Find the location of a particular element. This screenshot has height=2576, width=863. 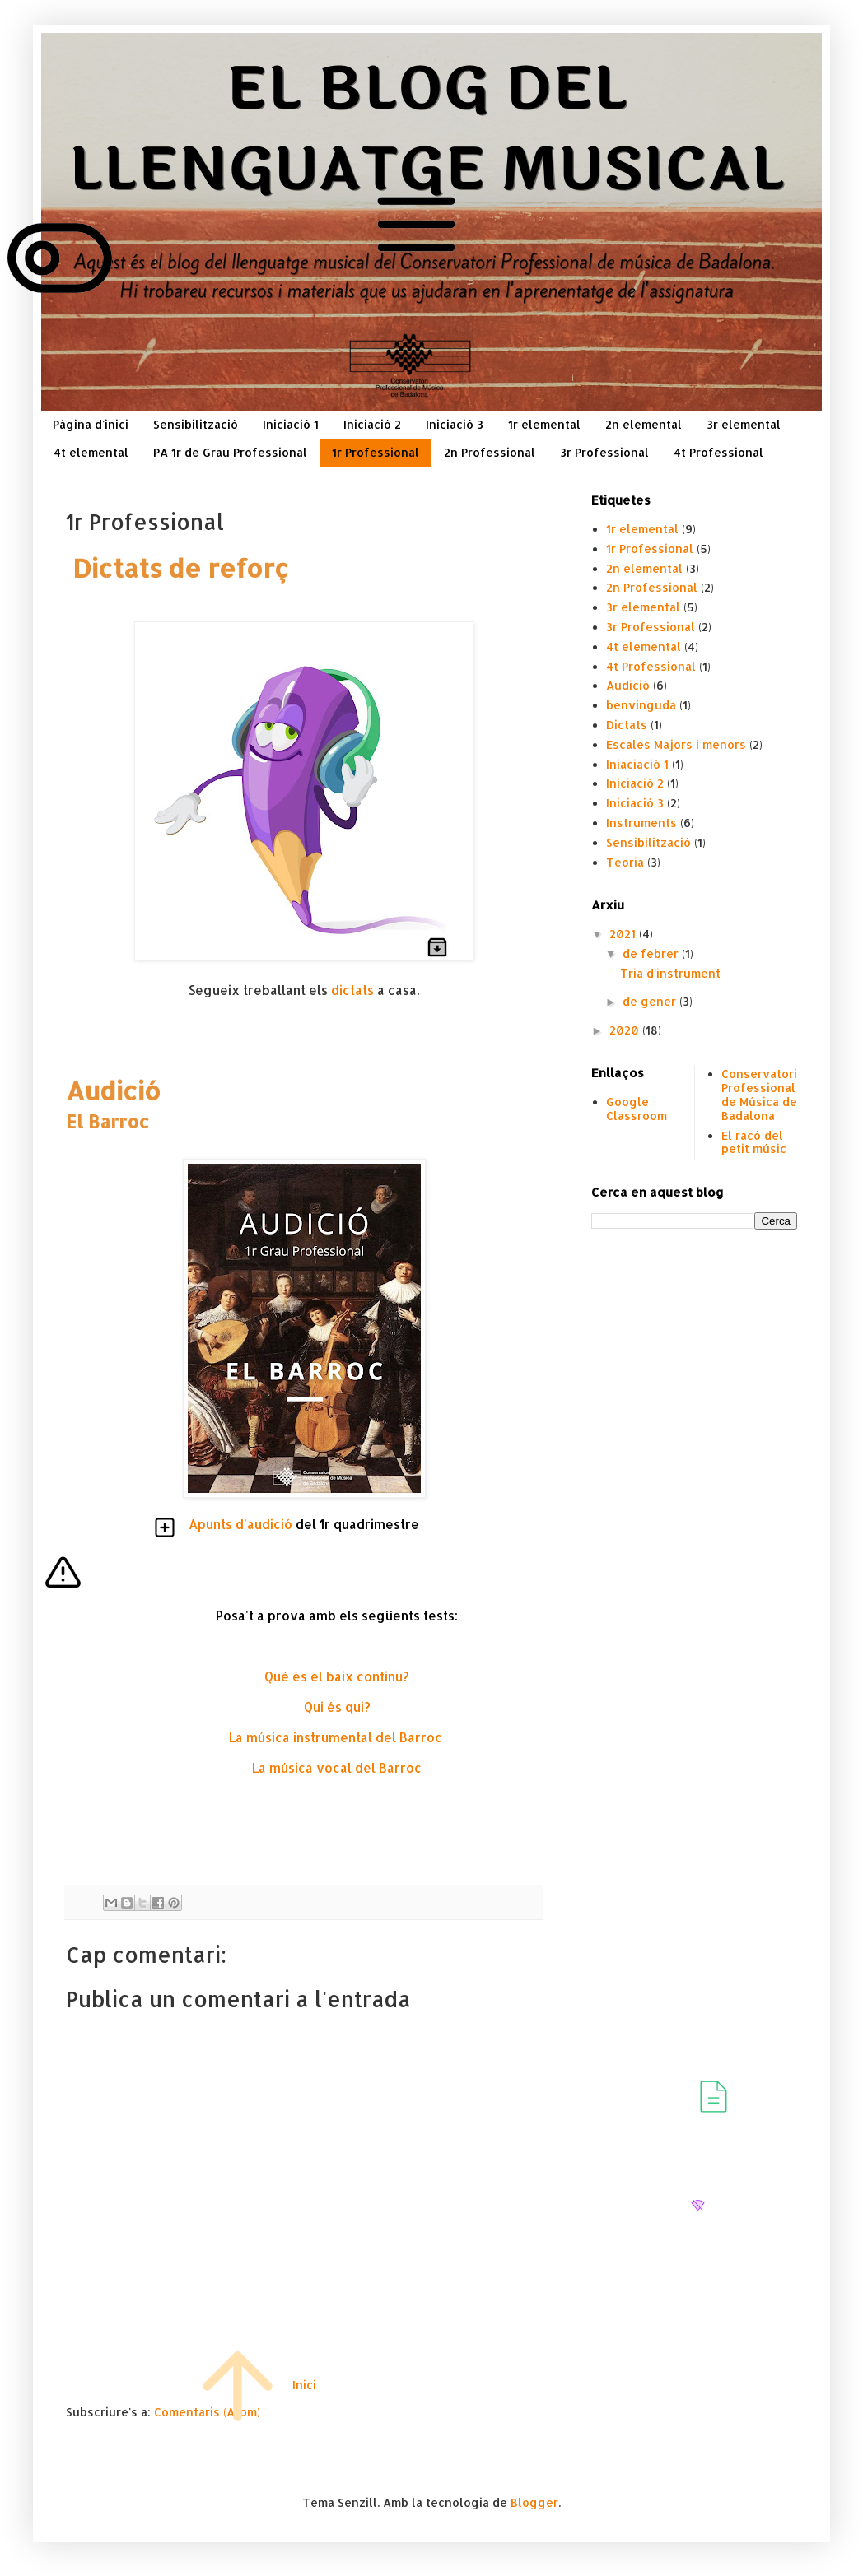

open navigation menu is located at coordinates (416, 224).